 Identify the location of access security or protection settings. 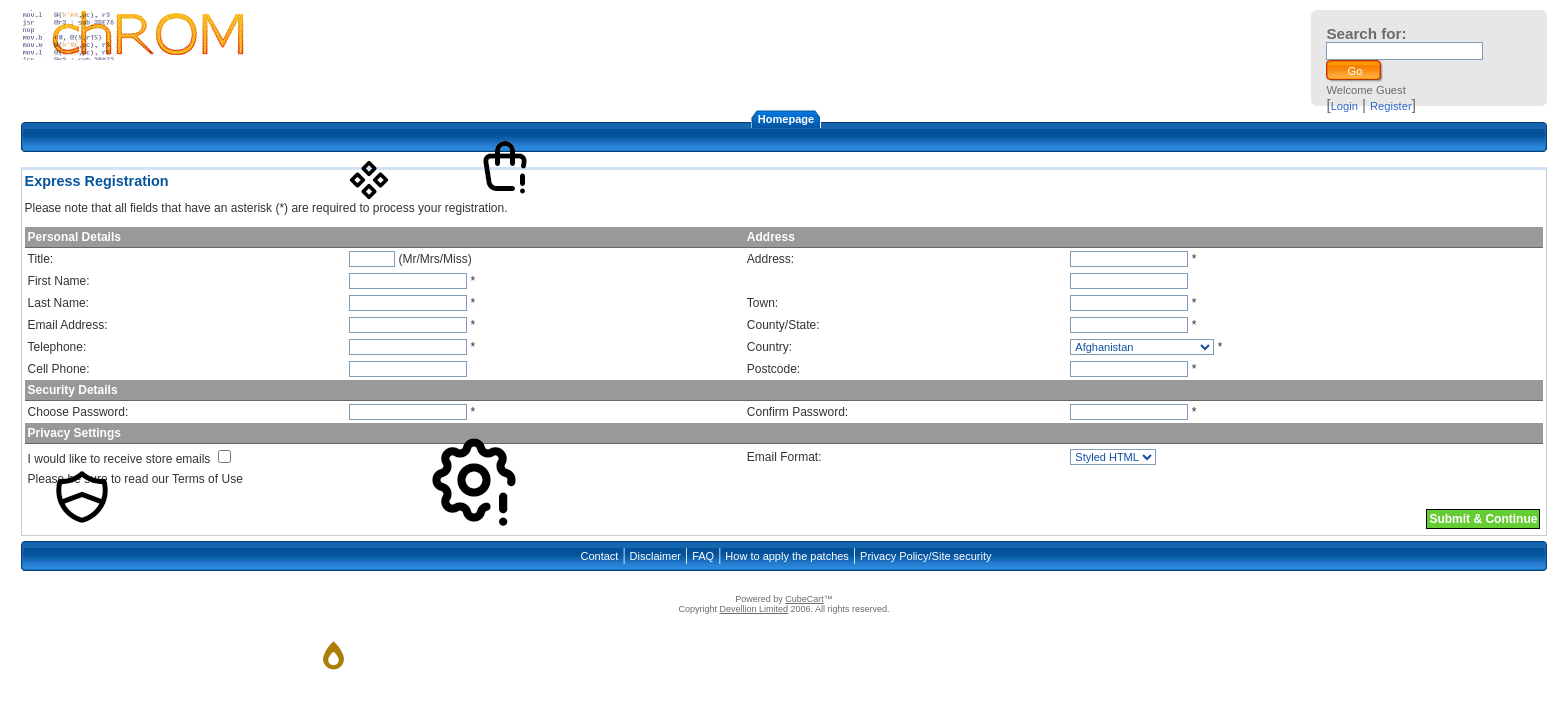
(82, 497).